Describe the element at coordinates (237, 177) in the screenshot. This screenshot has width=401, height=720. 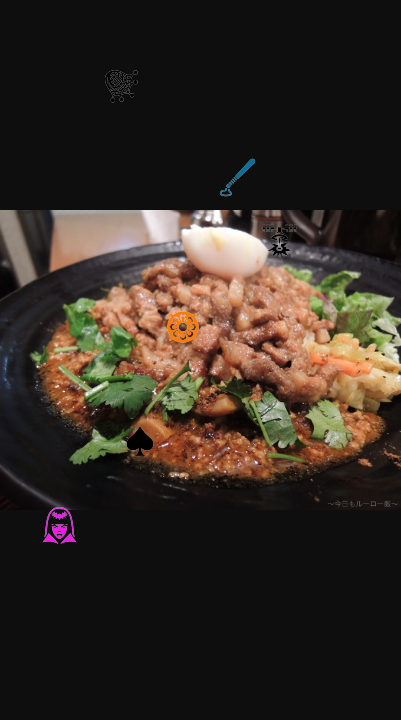
I see `relay baton item in a racing or sports game` at that location.